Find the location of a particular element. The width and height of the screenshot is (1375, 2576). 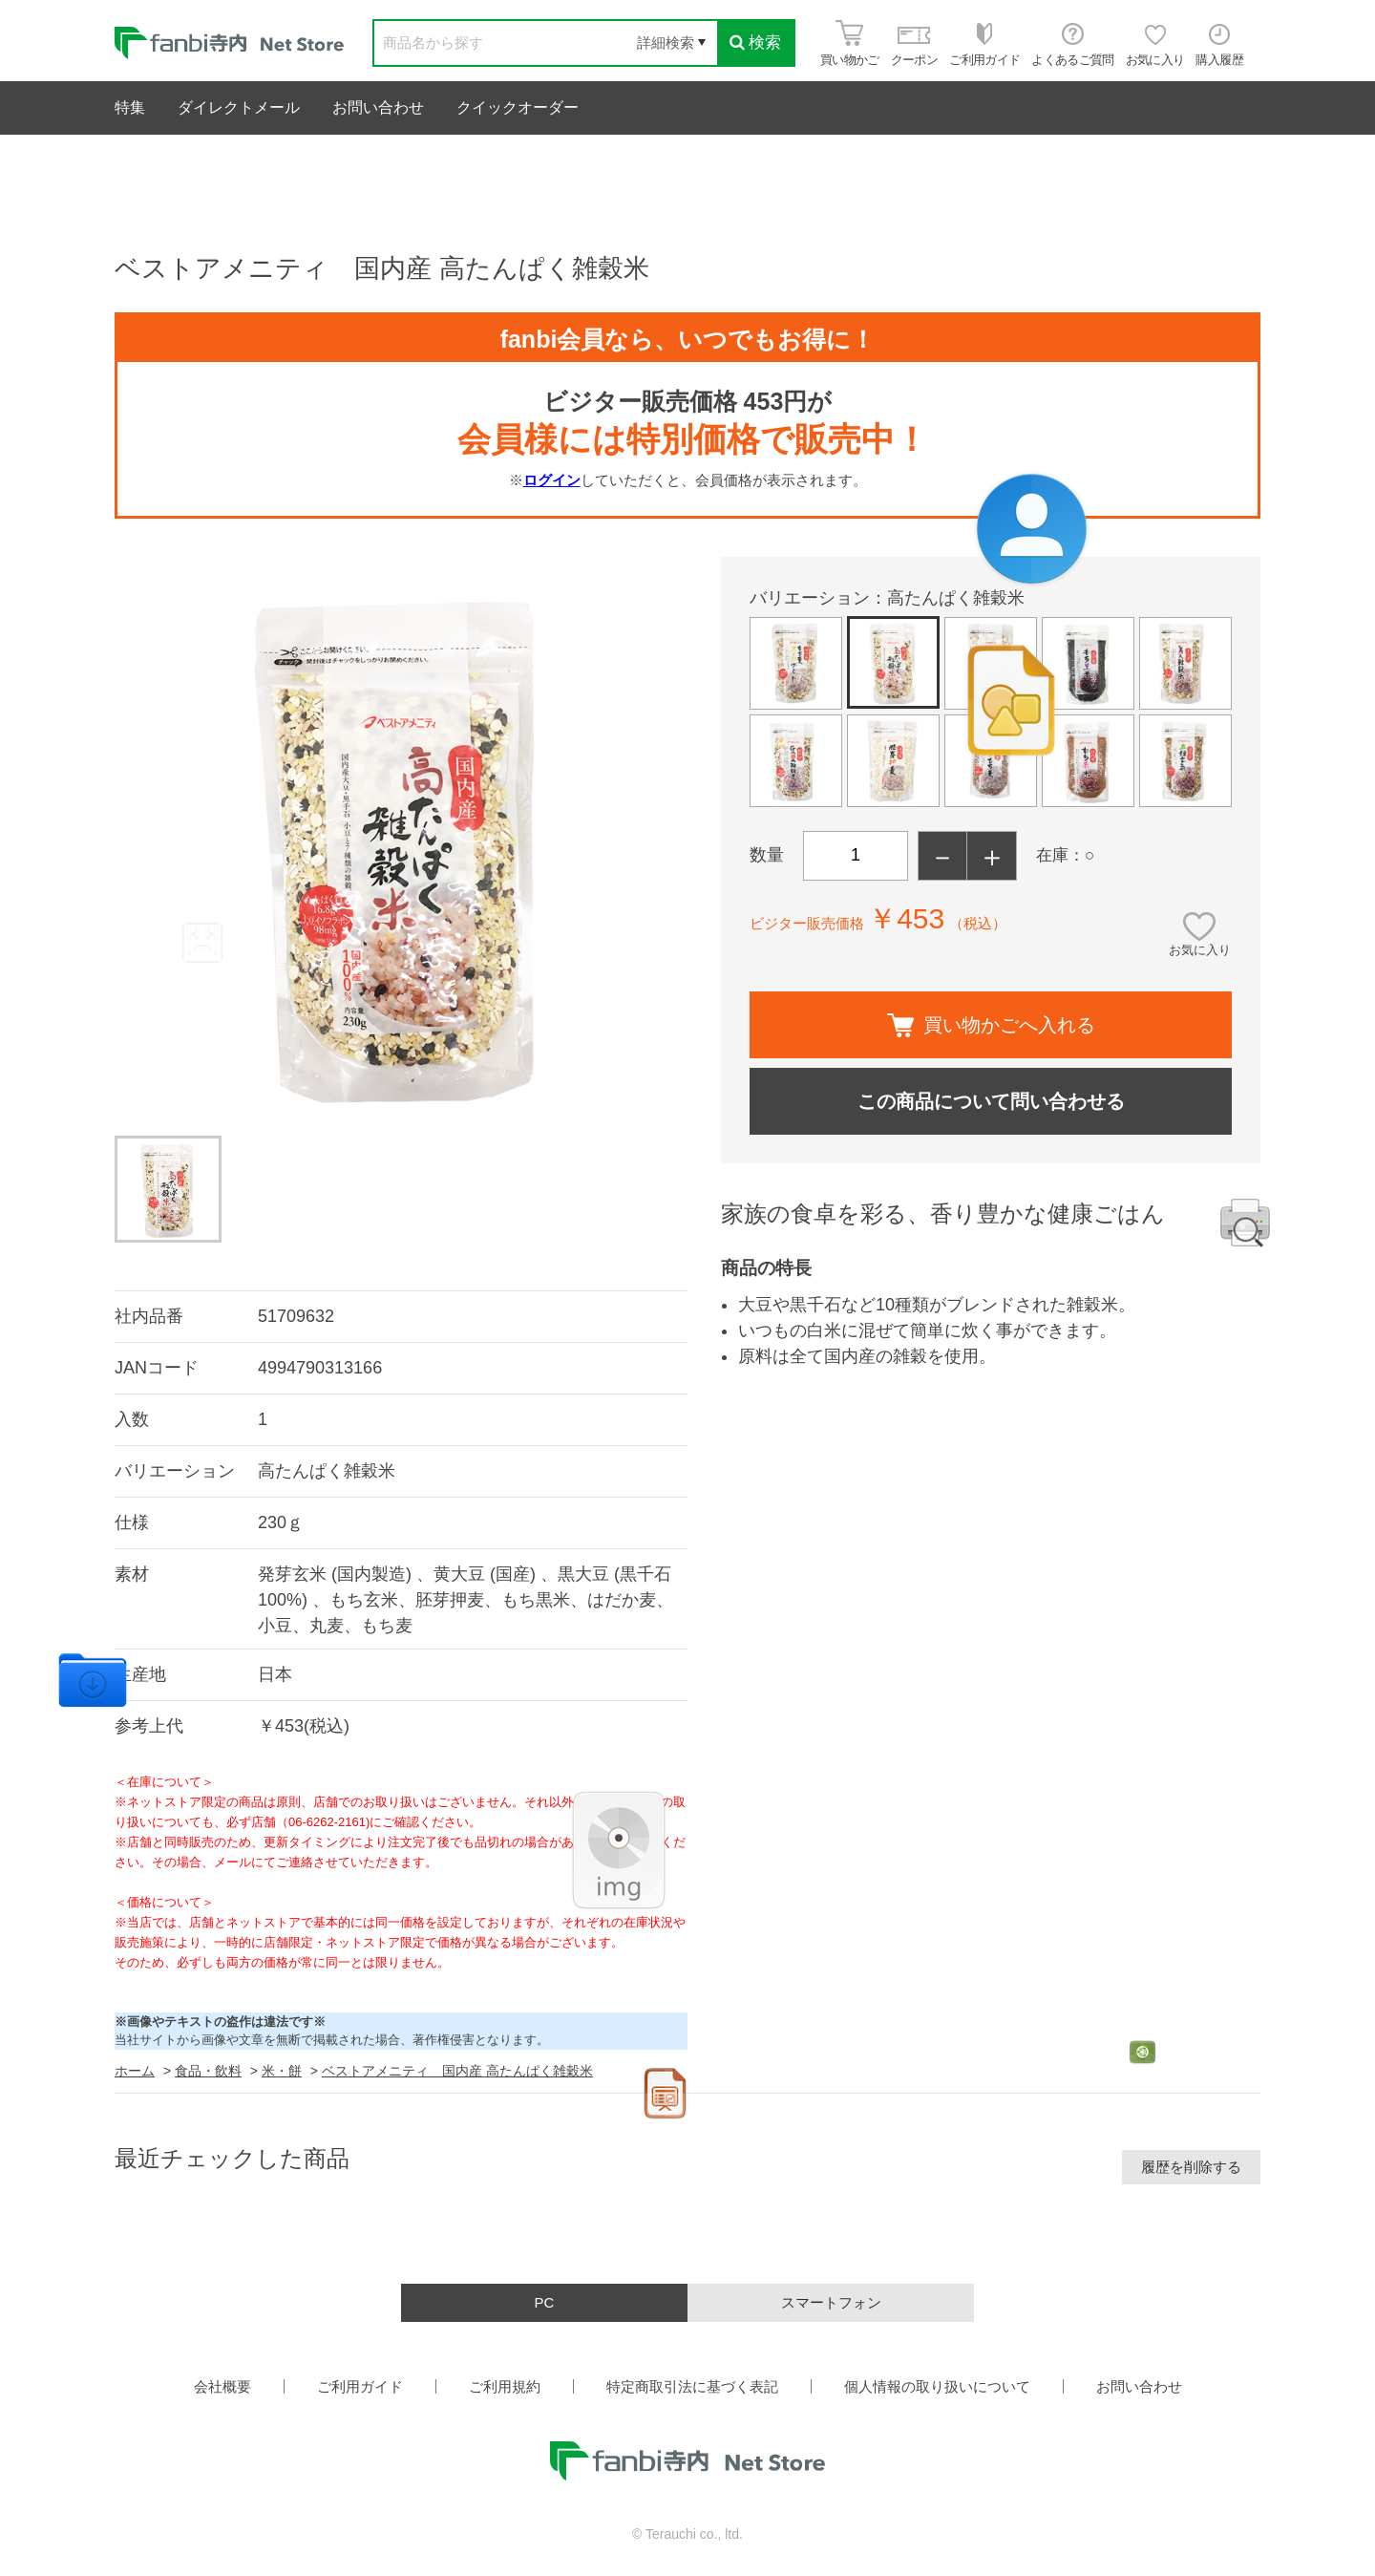

system crash or error report notification is located at coordinates (202, 943).